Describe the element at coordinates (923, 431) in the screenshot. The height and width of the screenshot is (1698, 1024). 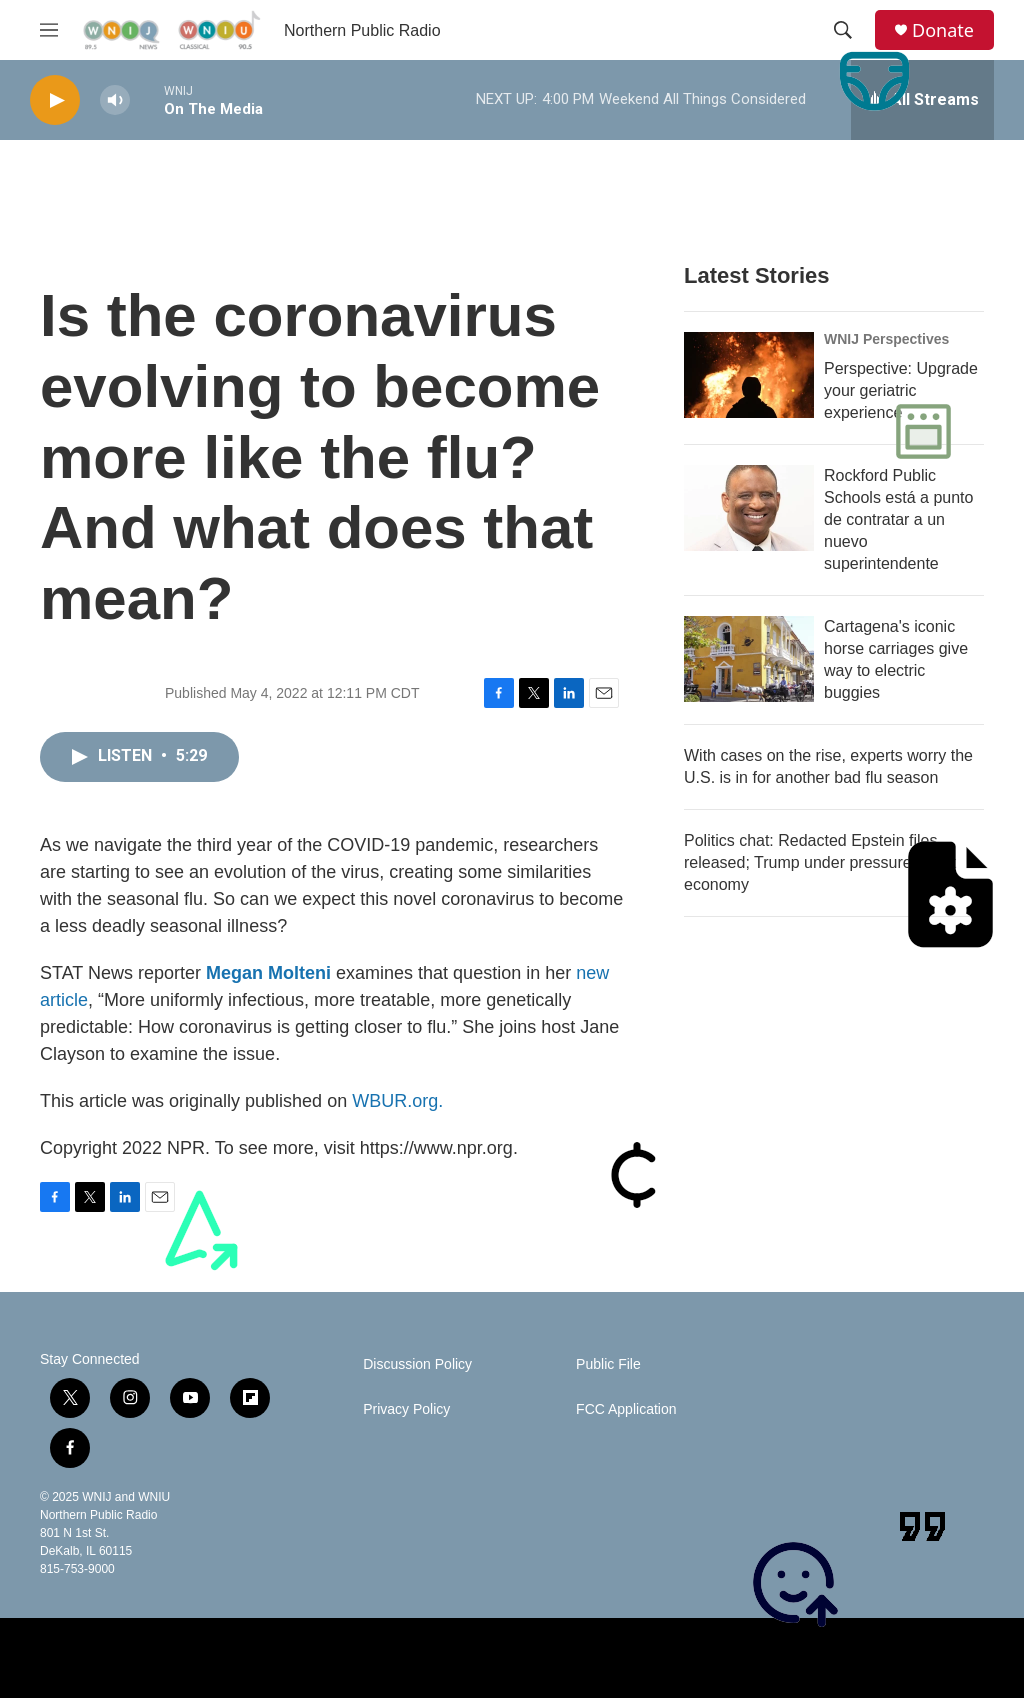
I see `access oven controls in a smart home app` at that location.